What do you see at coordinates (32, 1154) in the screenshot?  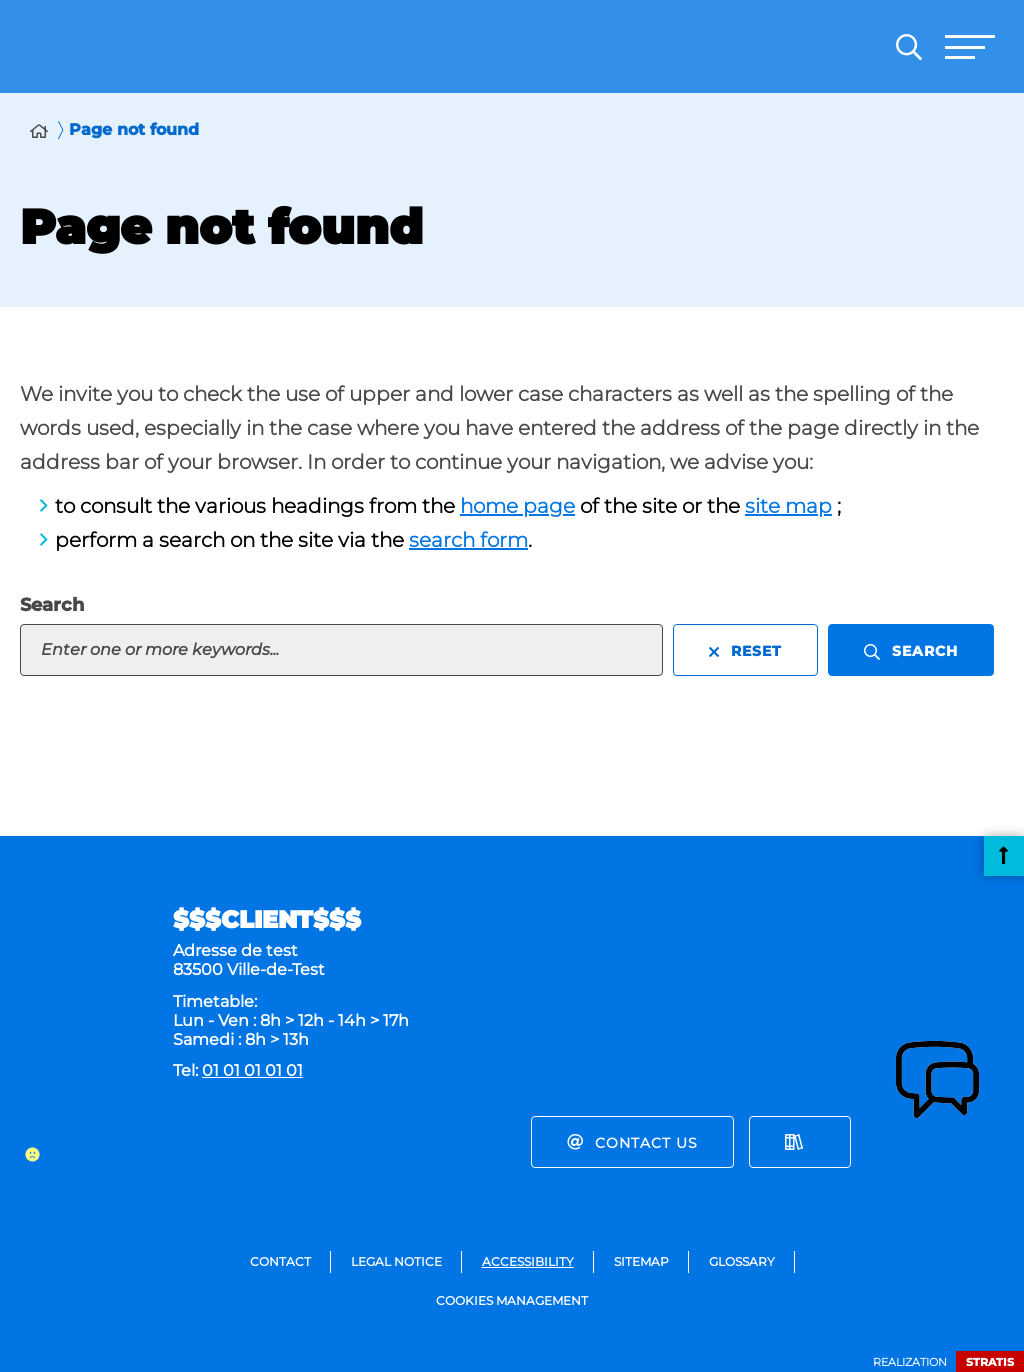 I see `indicates negative feedback or dissatisfaction` at bounding box center [32, 1154].